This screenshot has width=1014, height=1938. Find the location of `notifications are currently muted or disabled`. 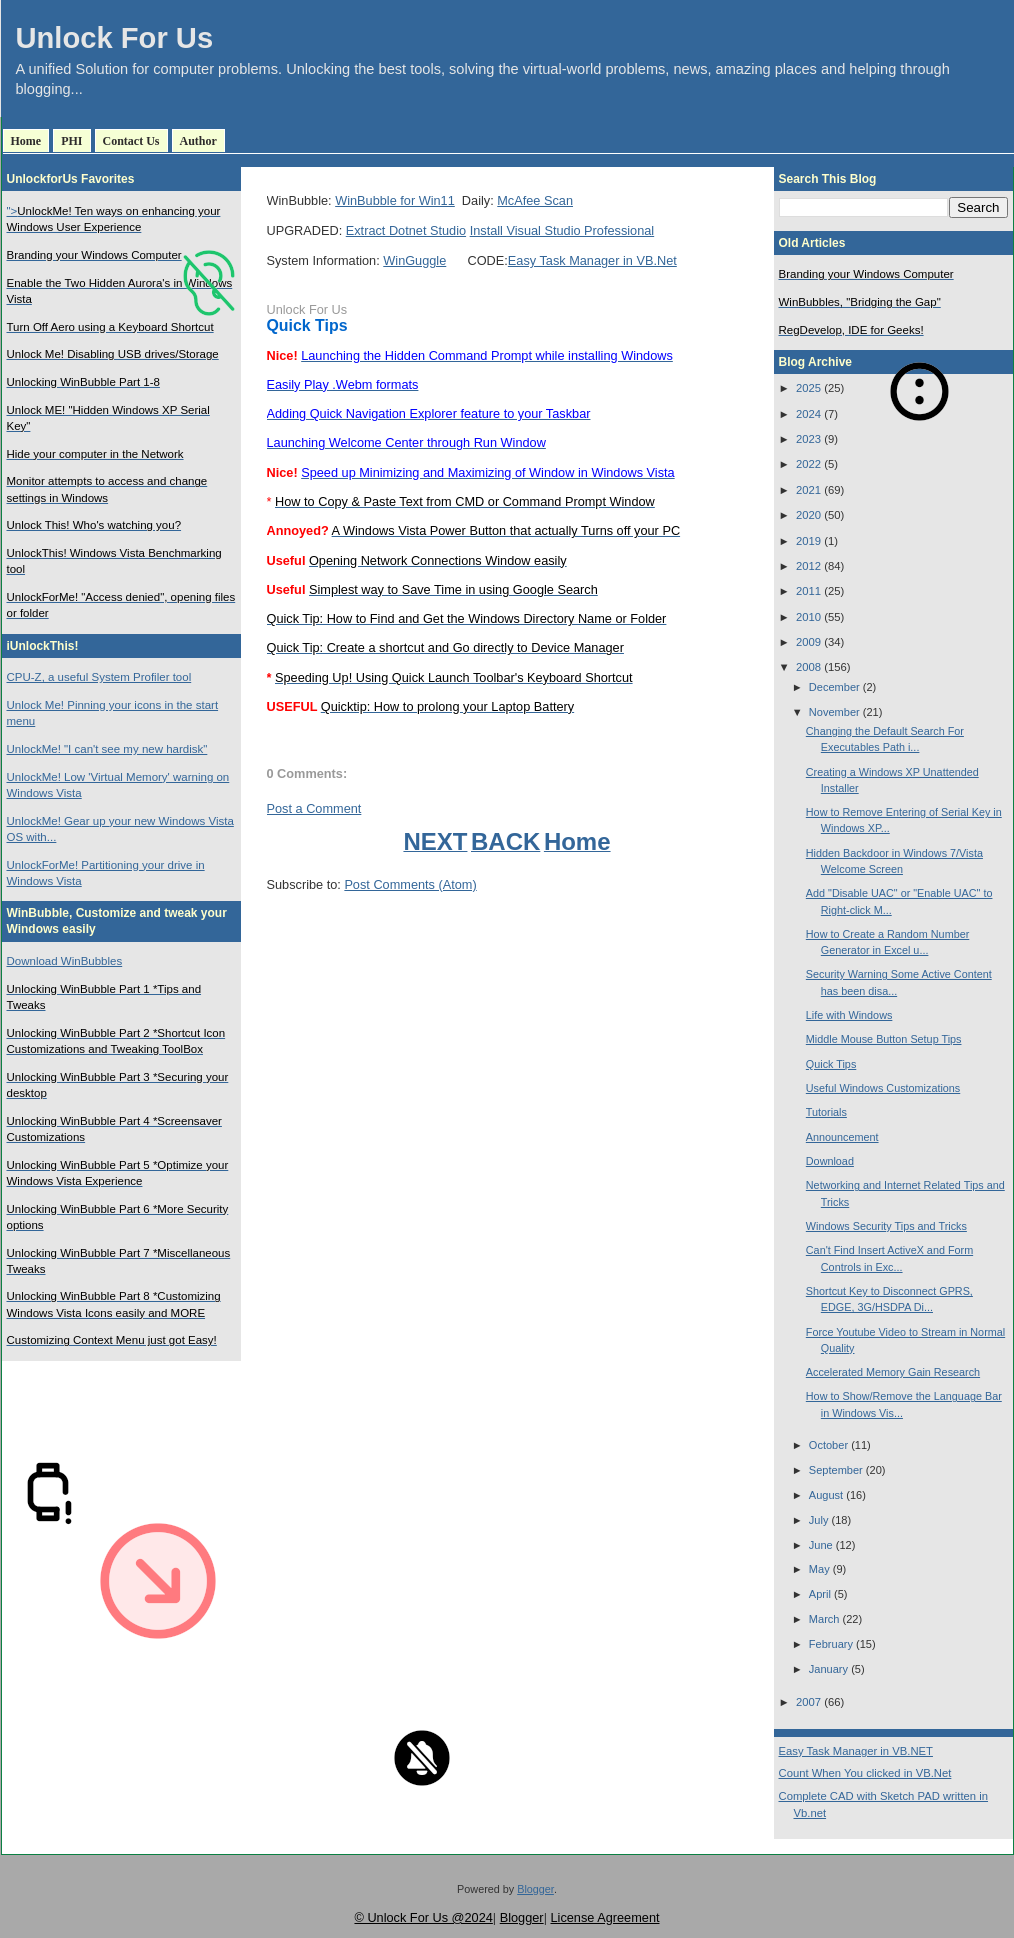

notifications are currently muted or disabled is located at coordinates (422, 1758).